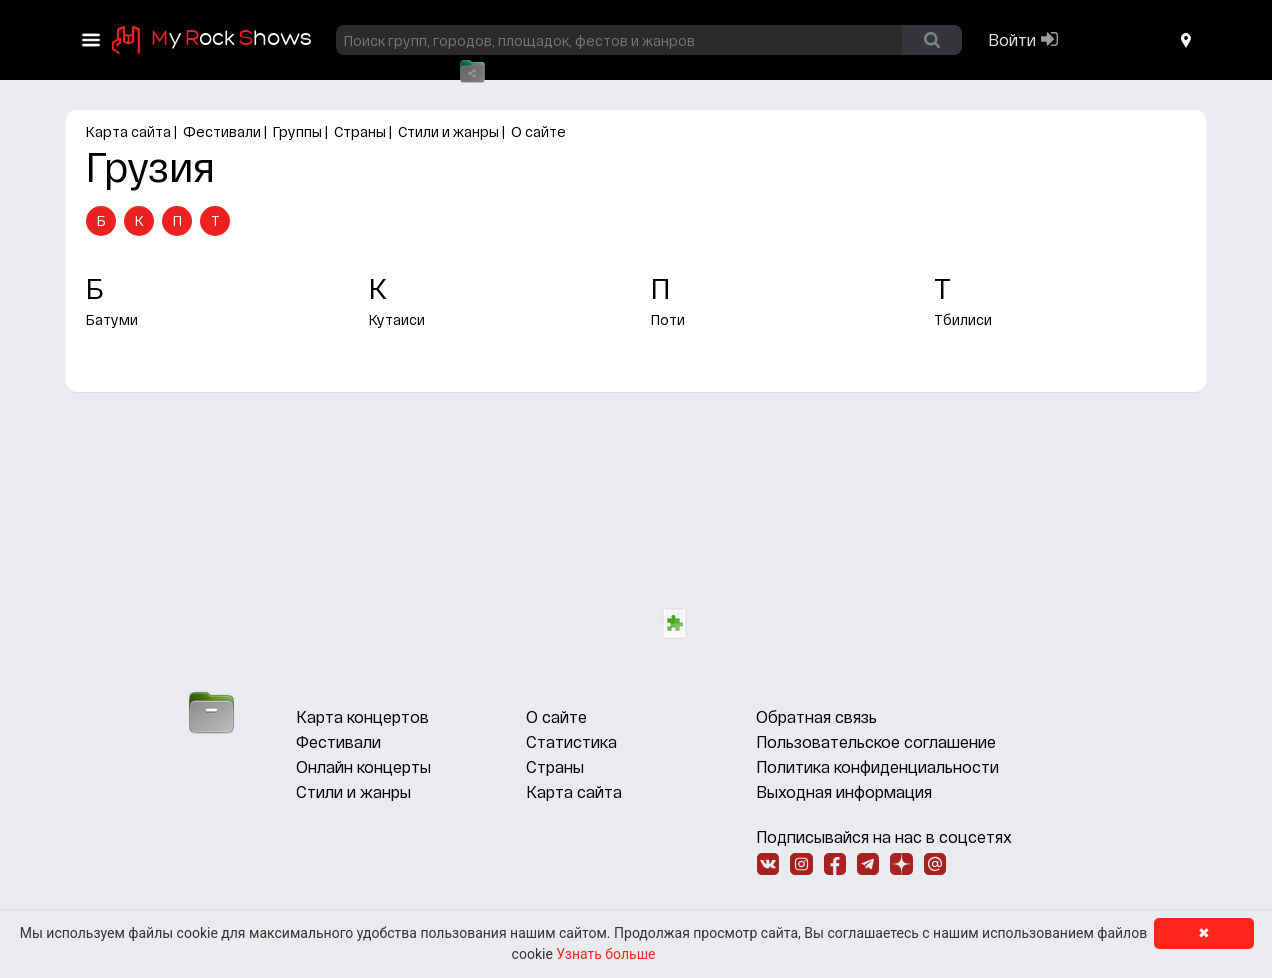 This screenshot has height=978, width=1272. Describe the element at coordinates (472, 71) in the screenshot. I see `access your public shared folder` at that location.